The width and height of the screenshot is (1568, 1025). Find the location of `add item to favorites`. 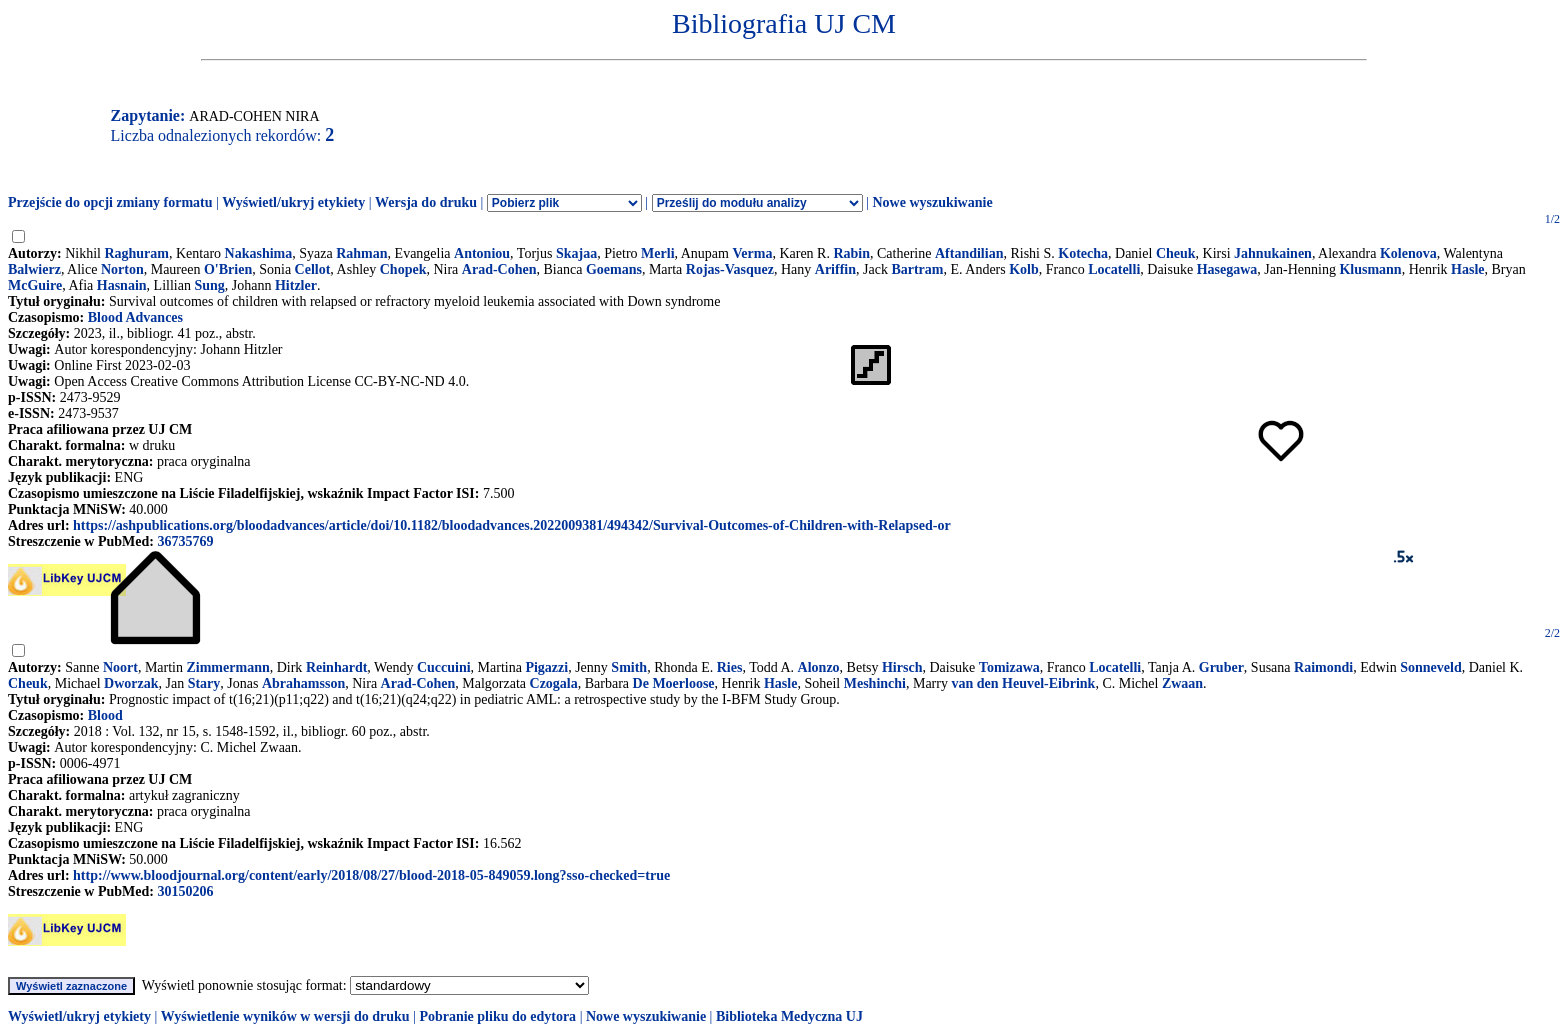

add item to favorites is located at coordinates (1281, 441).